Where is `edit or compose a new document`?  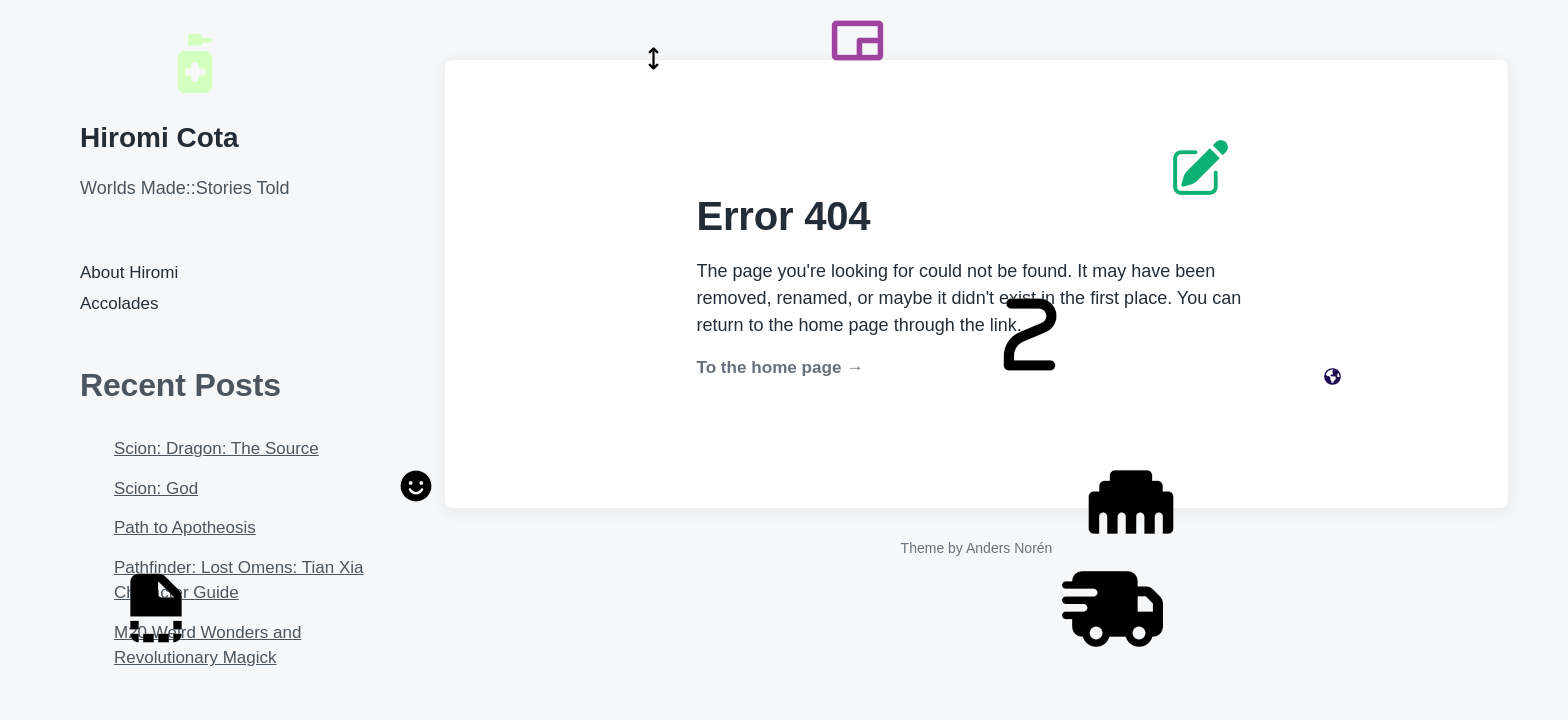
edit or compose a new document is located at coordinates (1199, 168).